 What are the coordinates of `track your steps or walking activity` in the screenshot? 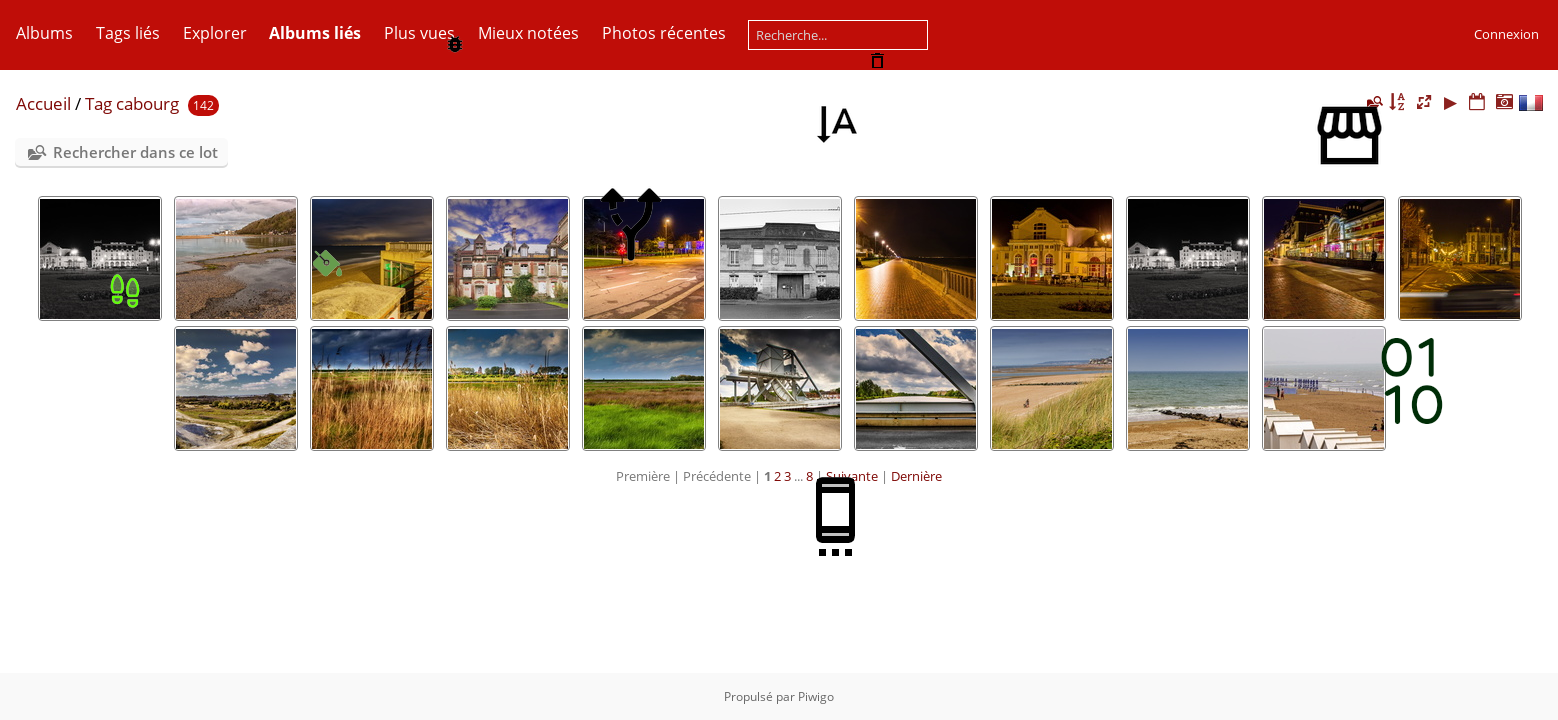 It's located at (125, 291).